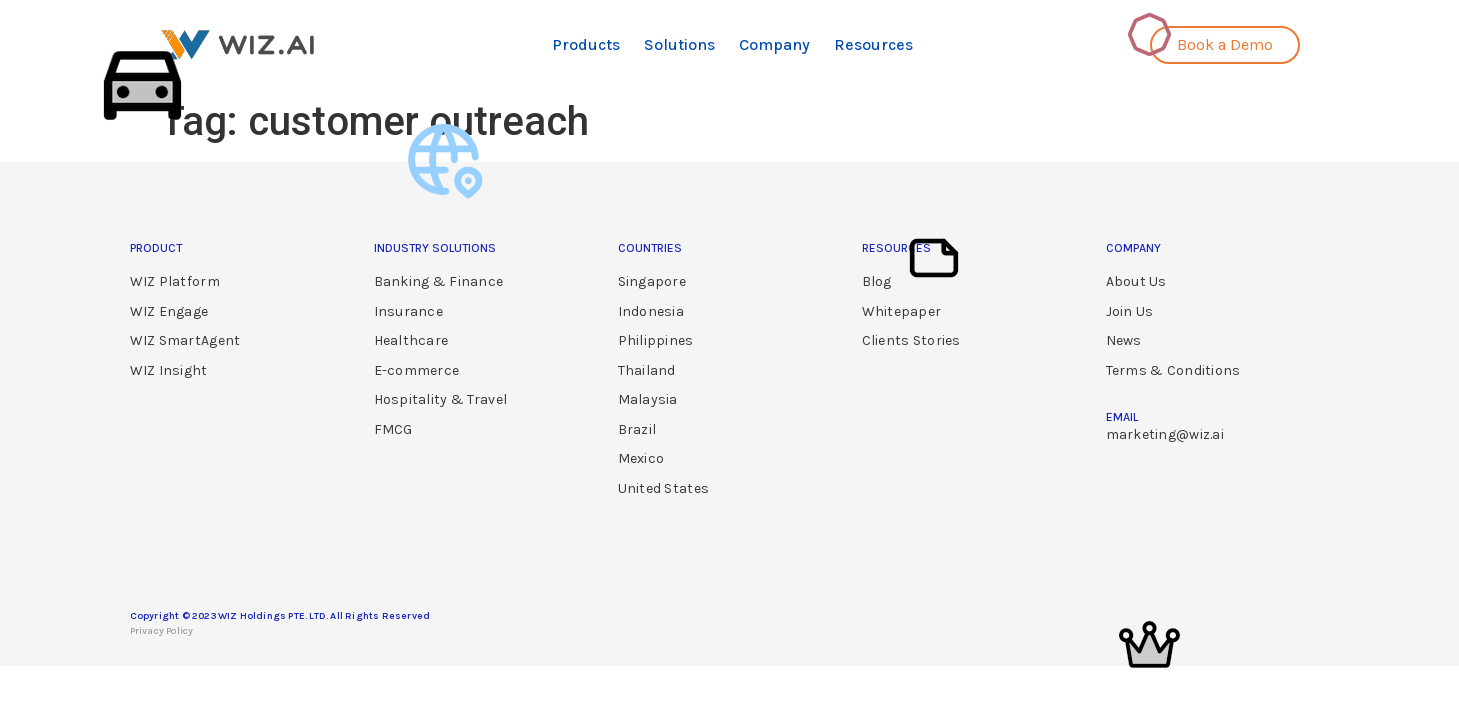 This screenshot has width=1459, height=720. What do you see at coordinates (1149, 34) in the screenshot?
I see `stop or warning indicator` at bounding box center [1149, 34].